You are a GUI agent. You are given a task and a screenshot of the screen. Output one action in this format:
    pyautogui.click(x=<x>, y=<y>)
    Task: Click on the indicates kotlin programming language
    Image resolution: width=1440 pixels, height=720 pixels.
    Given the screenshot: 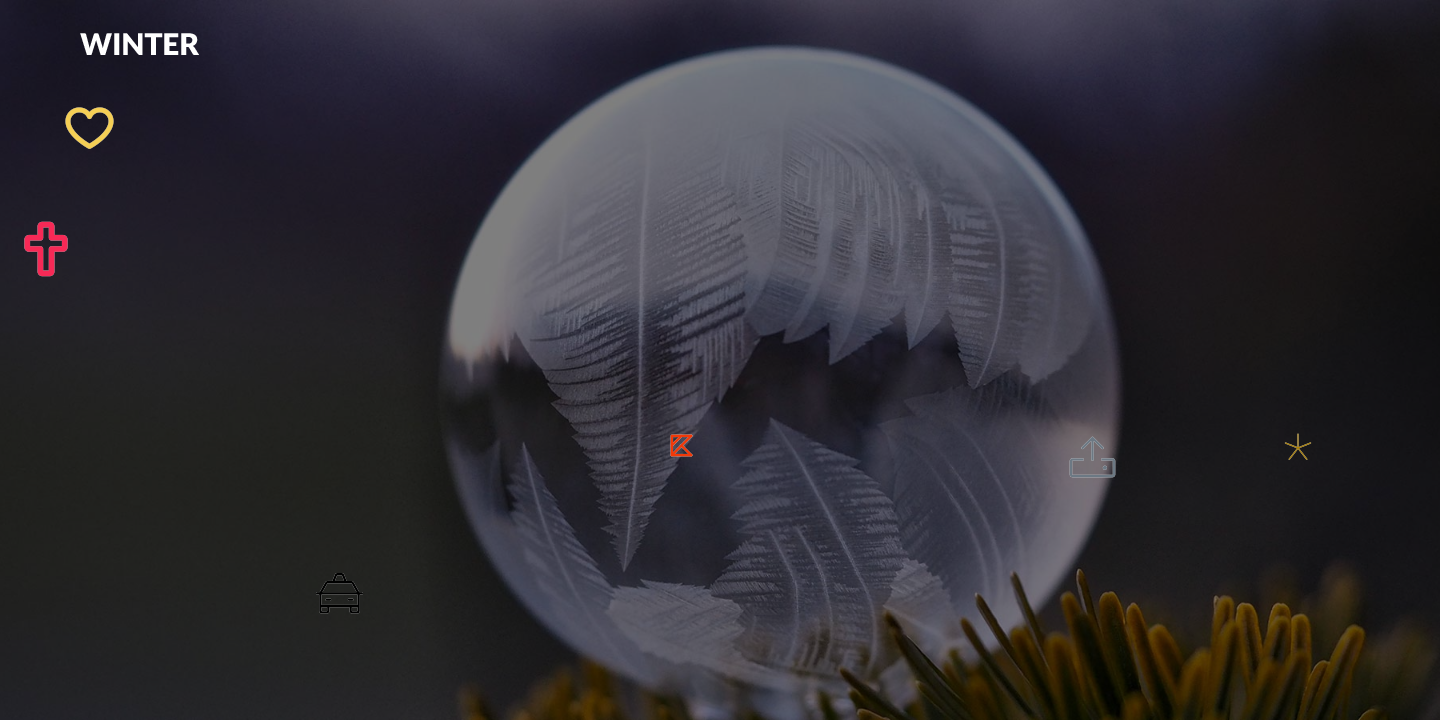 What is the action you would take?
    pyautogui.click(x=681, y=445)
    